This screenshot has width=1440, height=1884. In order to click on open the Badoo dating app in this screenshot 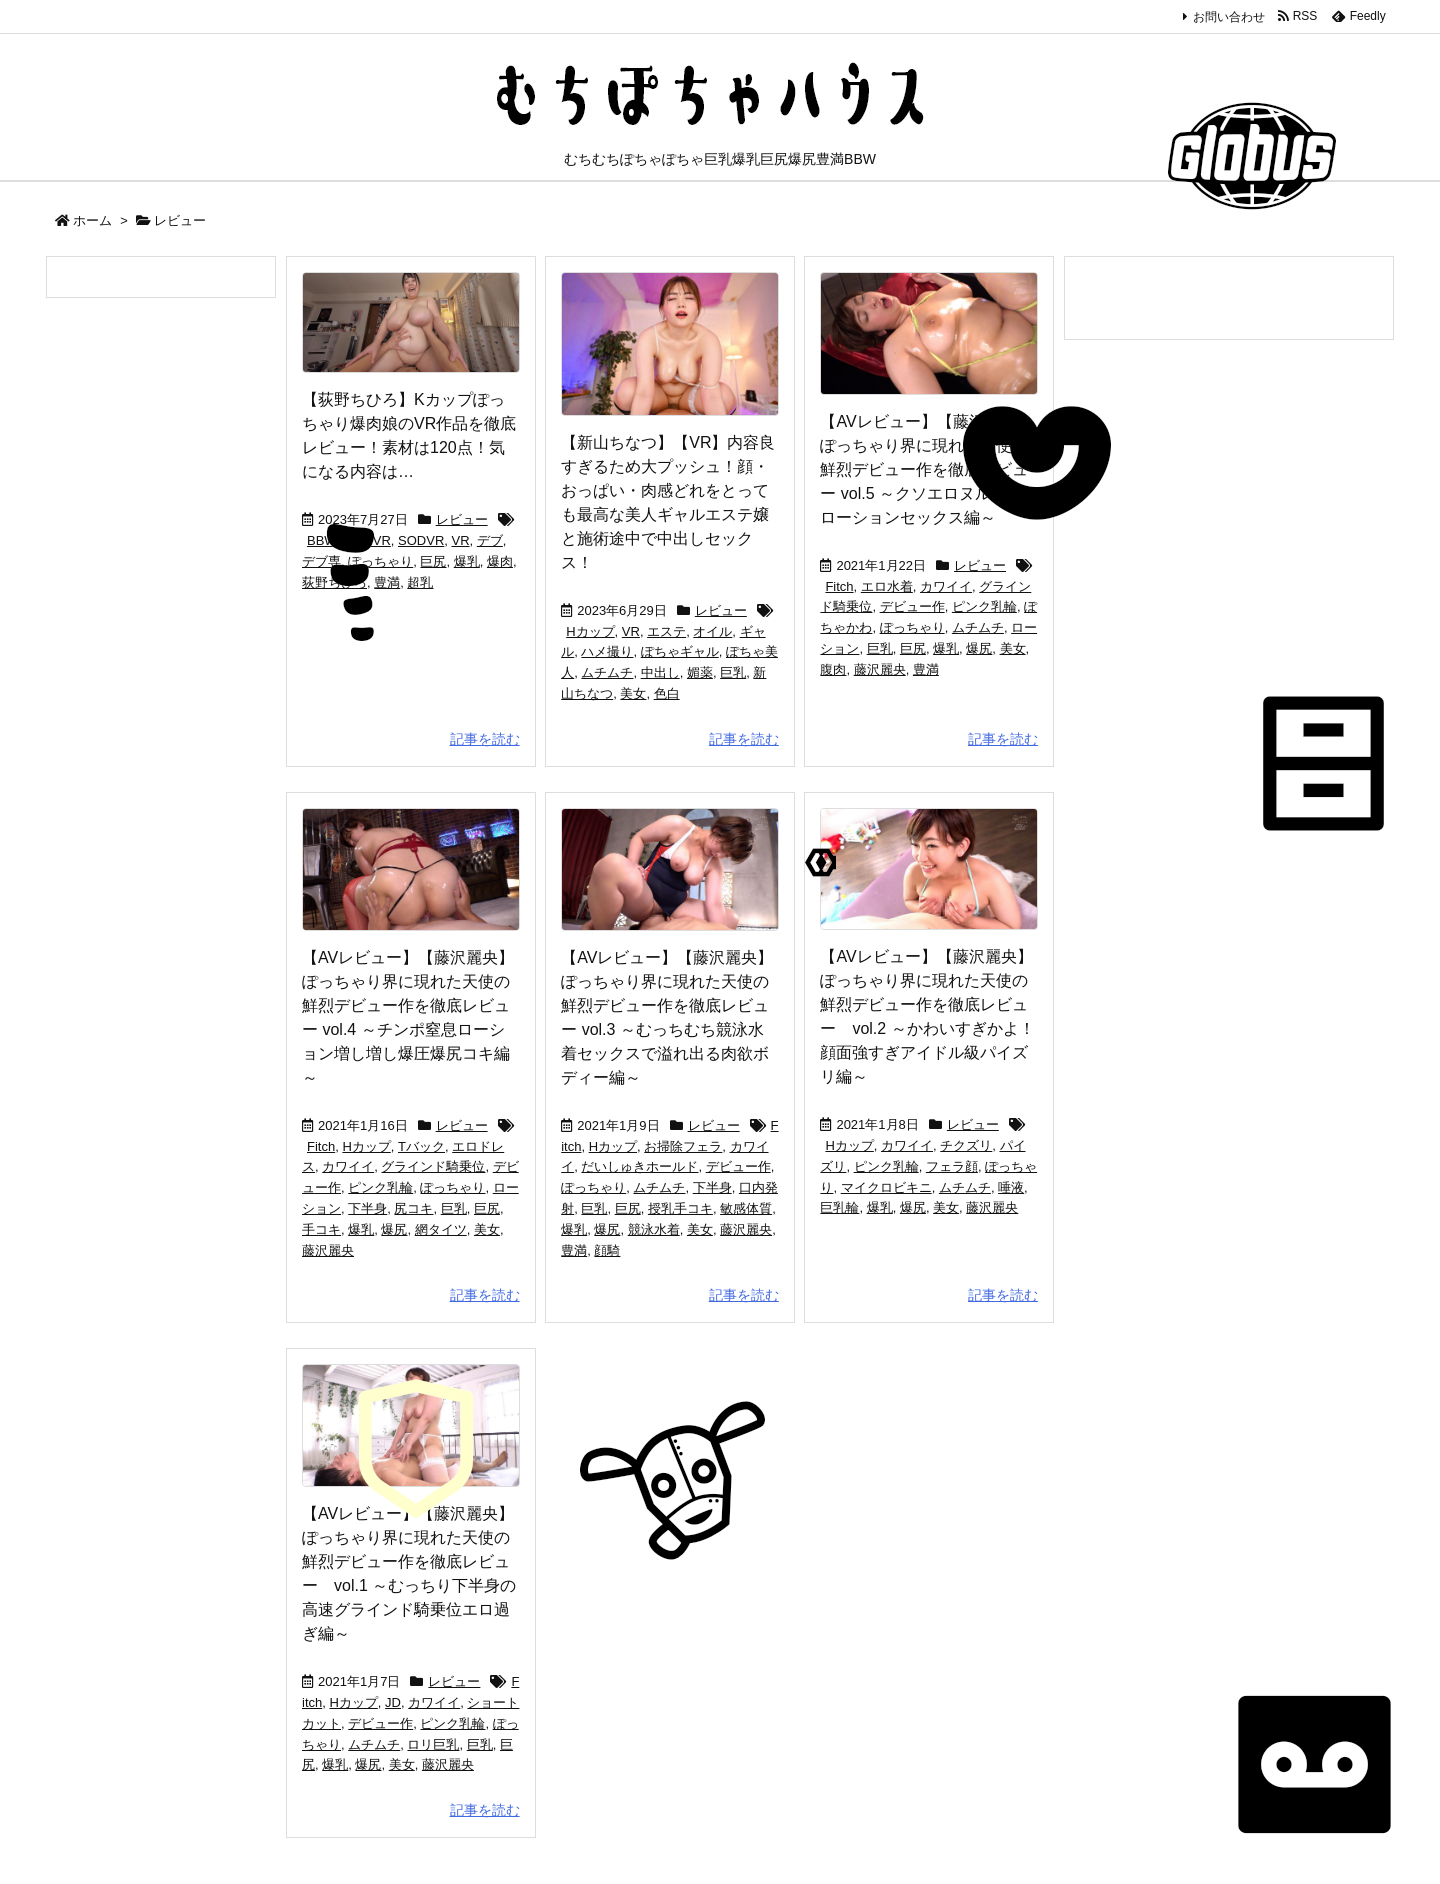, I will do `click(1037, 463)`.